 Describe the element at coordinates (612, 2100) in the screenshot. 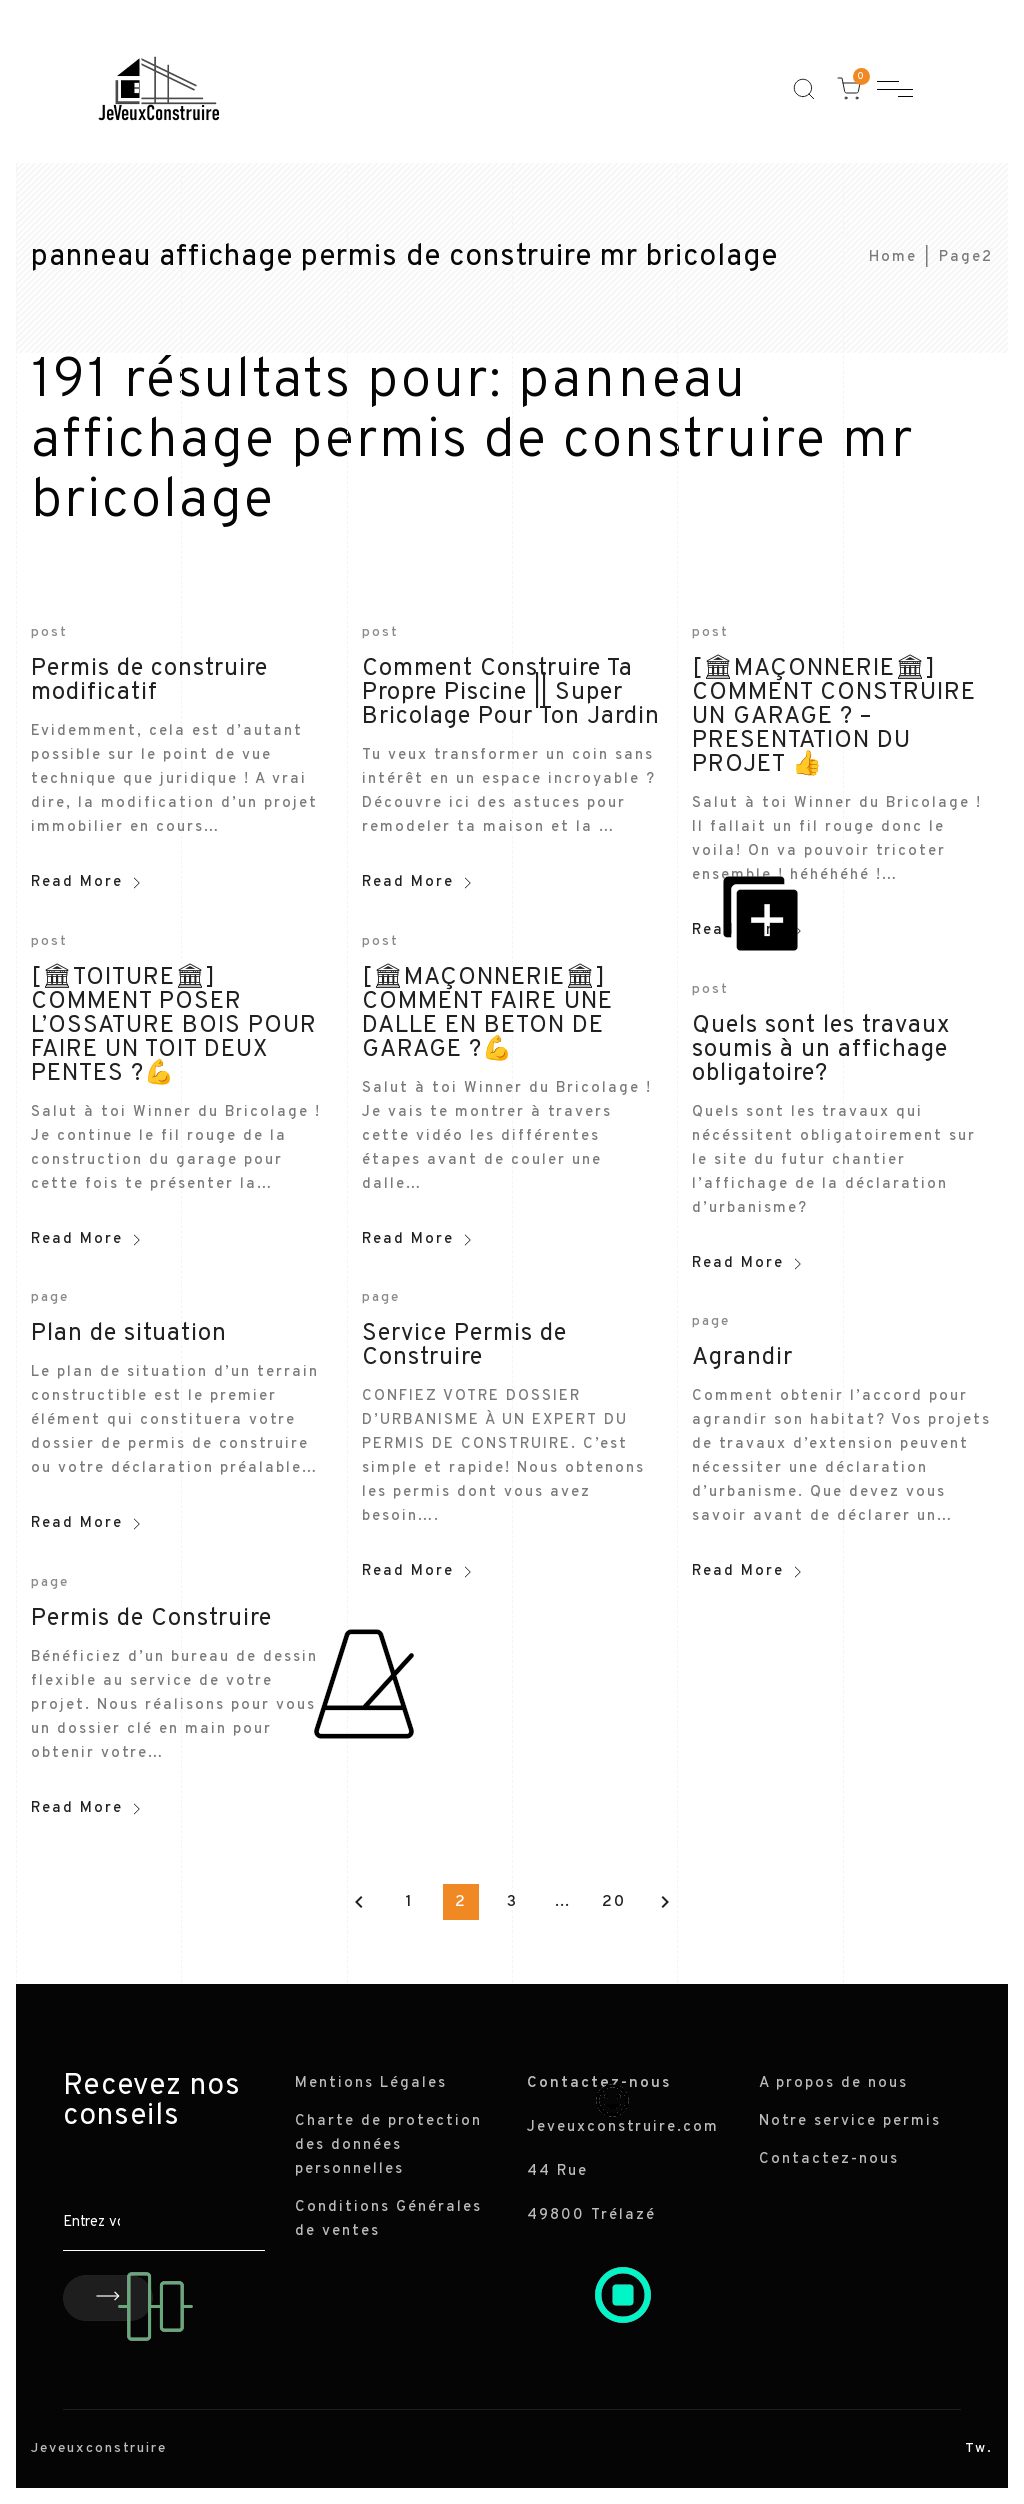

I see `set your mood or status` at that location.